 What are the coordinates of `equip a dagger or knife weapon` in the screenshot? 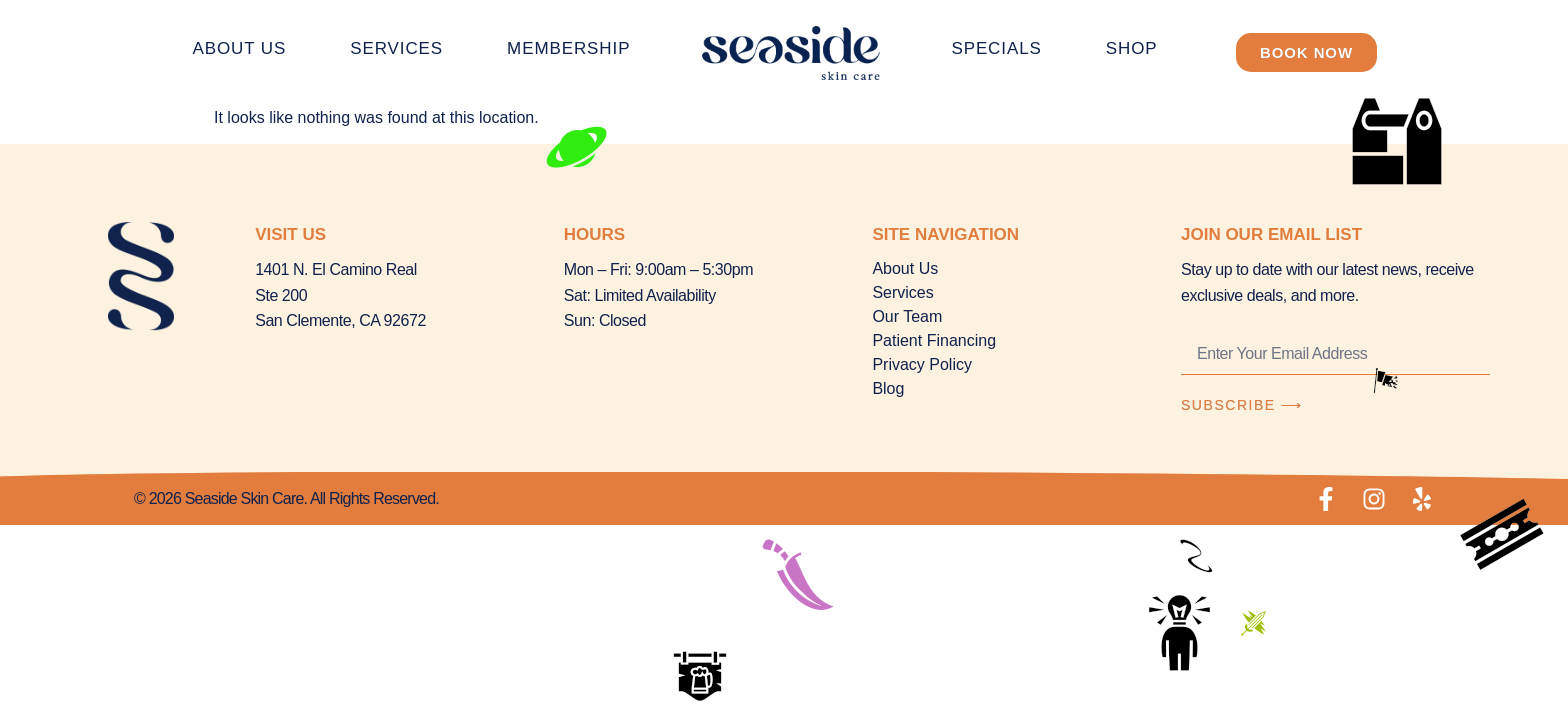 It's located at (798, 575).